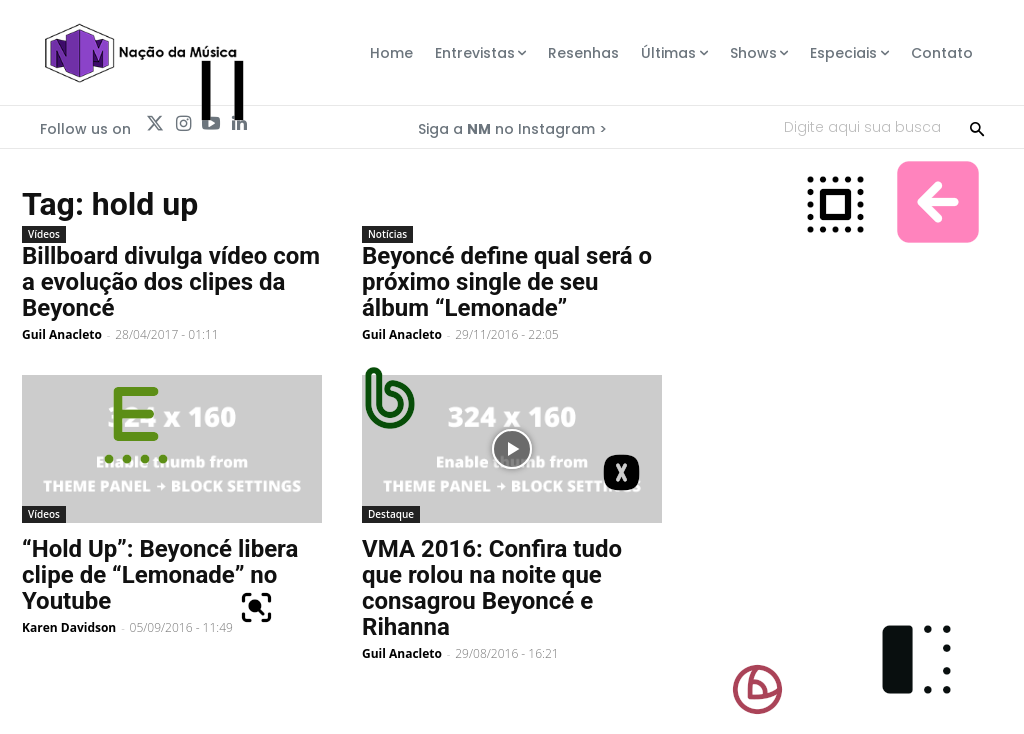 This screenshot has width=1024, height=734. What do you see at coordinates (757, 689) in the screenshot?
I see `CoreOS brand logo` at bounding box center [757, 689].